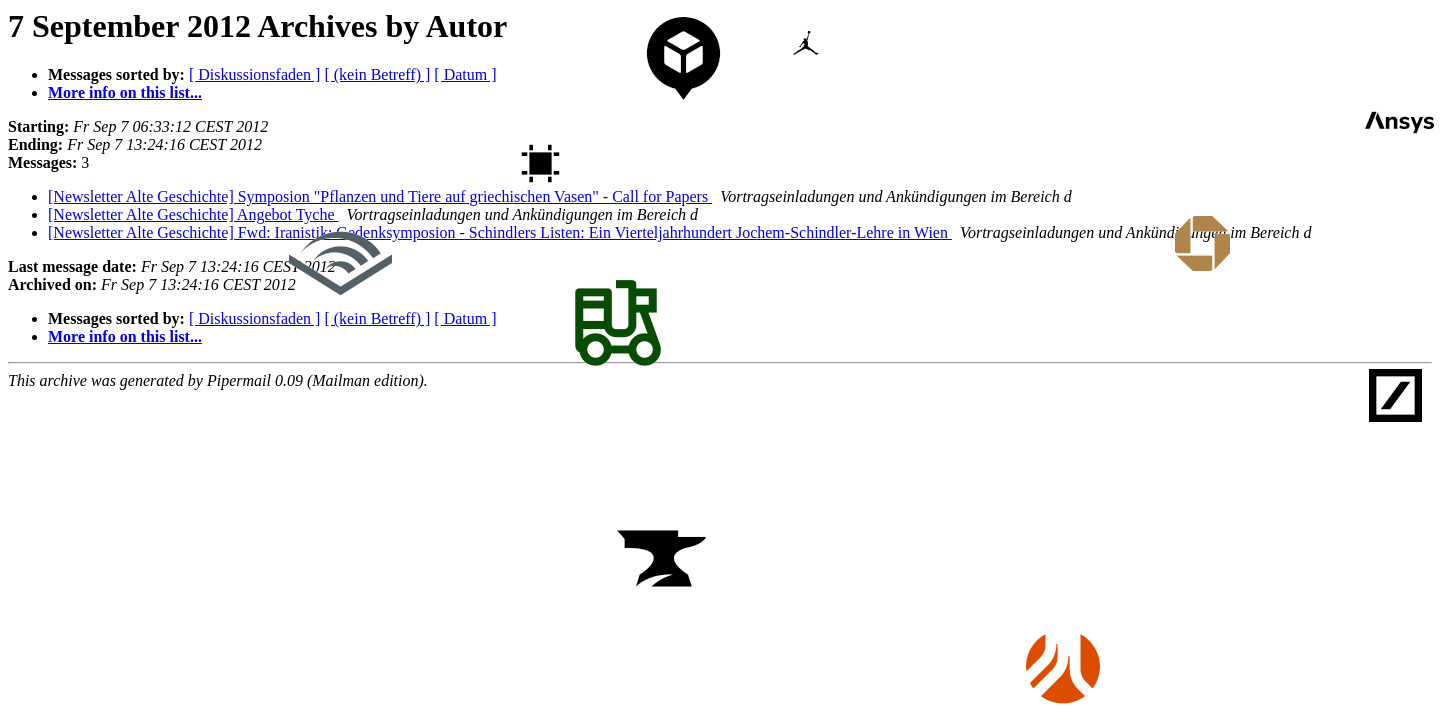 Image resolution: width=1440 pixels, height=720 pixels. I want to click on ansys engineering simulation software logo, so click(1399, 122).